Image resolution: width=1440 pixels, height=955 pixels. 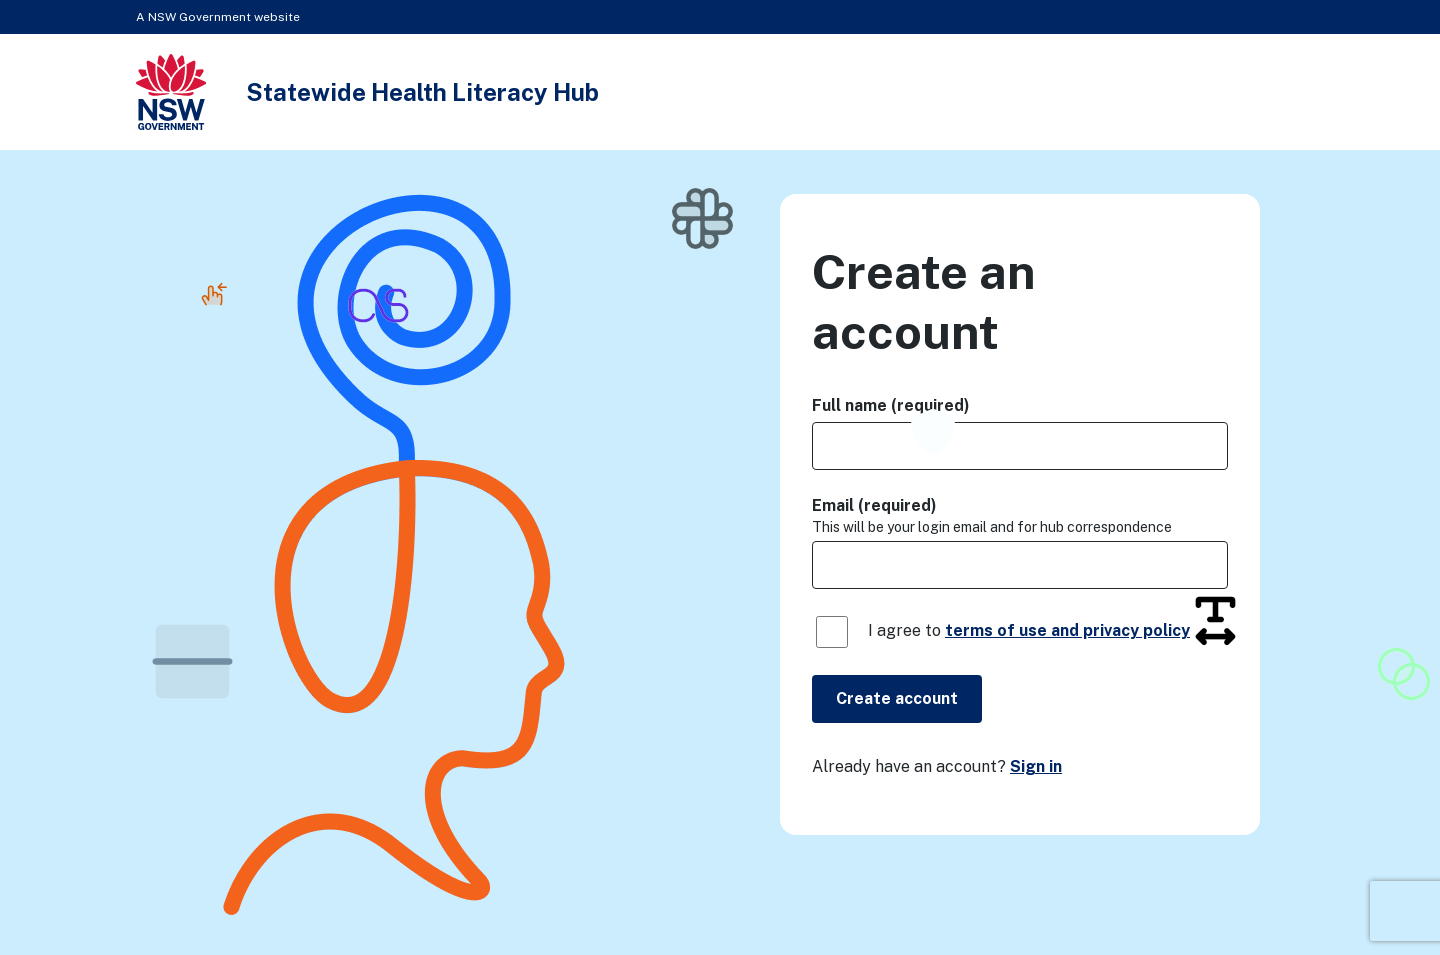 I want to click on indicates security or protection status, so click(x=933, y=432).